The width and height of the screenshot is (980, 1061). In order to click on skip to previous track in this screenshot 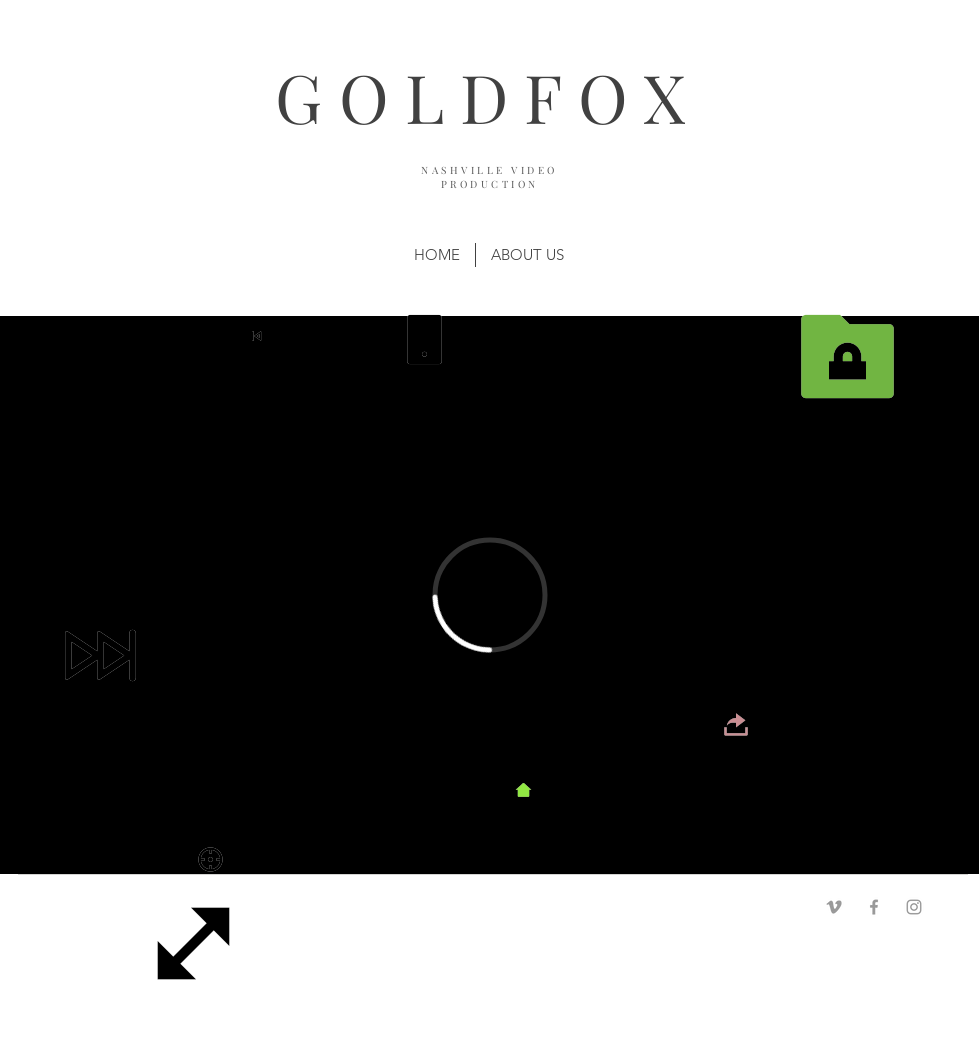, I will do `click(257, 336)`.